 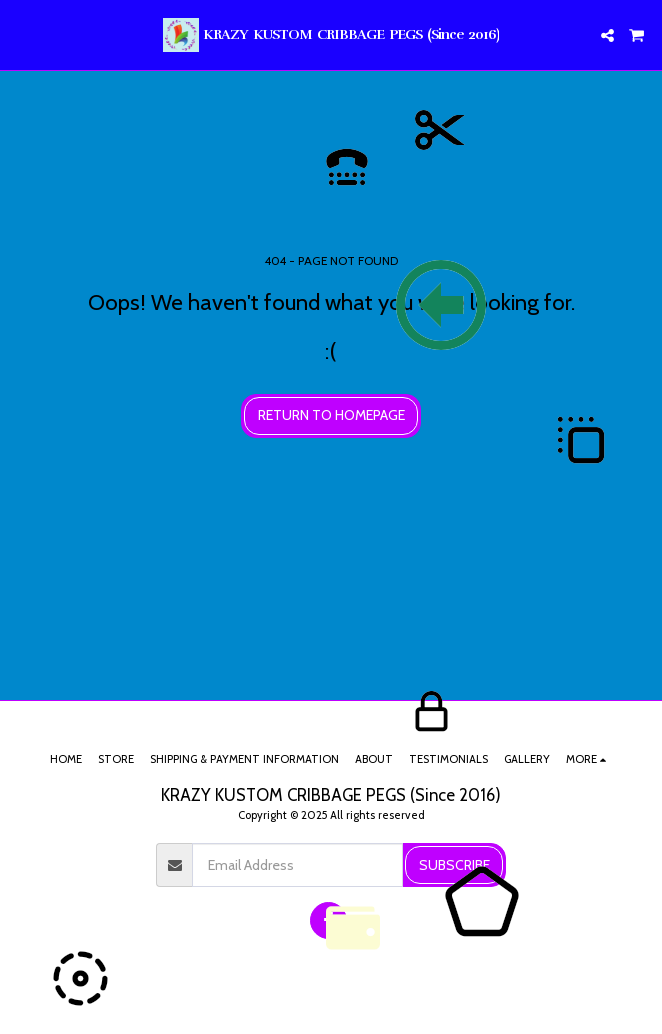 What do you see at coordinates (441, 305) in the screenshot?
I see `go back to the previous screen` at bounding box center [441, 305].